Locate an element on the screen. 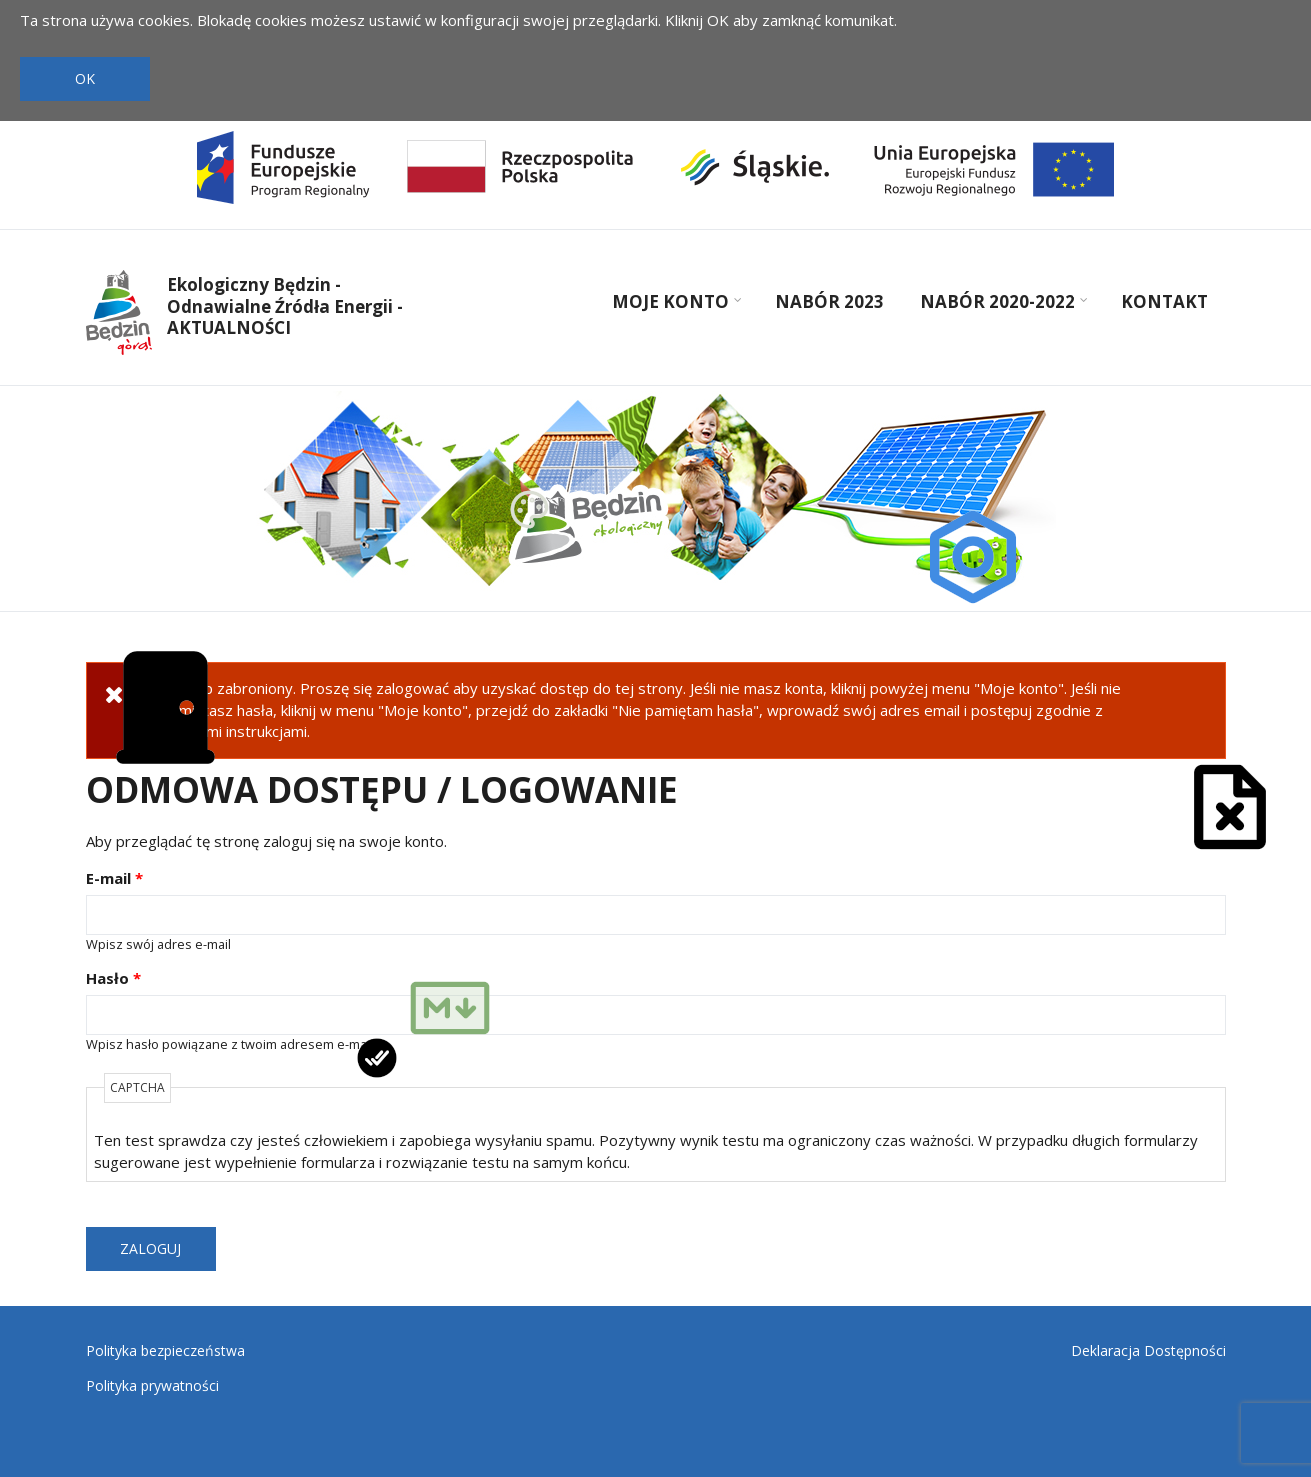 The width and height of the screenshot is (1311, 1477). indicates markdown formatting is supported is located at coordinates (450, 1008).